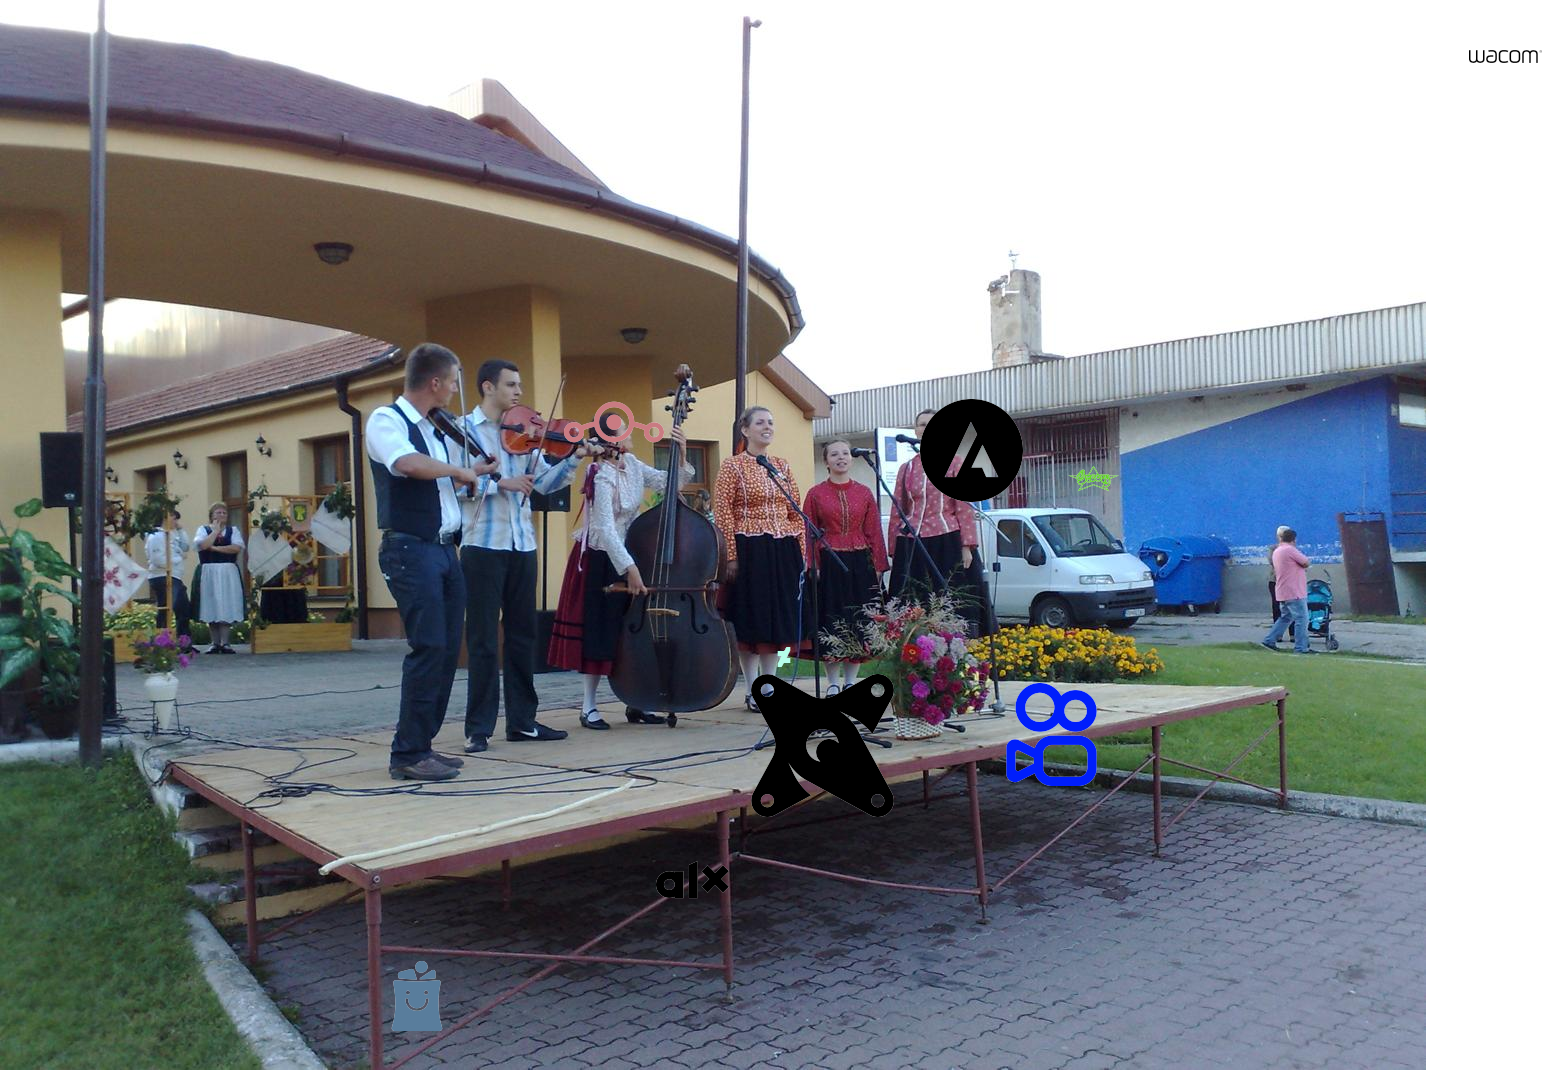  Describe the element at coordinates (1505, 56) in the screenshot. I see `wacom brand logo` at that location.